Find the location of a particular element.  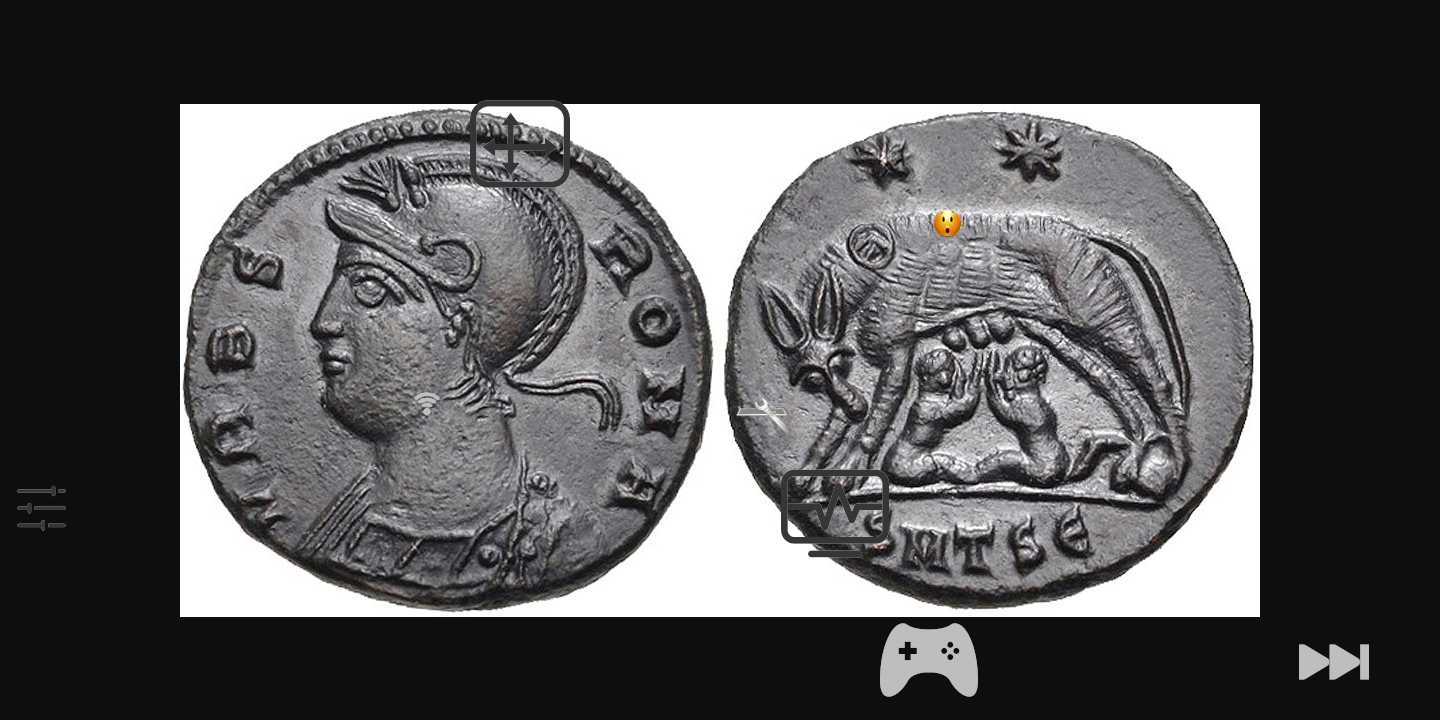

adjust audio equalizer settings is located at coordinates (41, 506).